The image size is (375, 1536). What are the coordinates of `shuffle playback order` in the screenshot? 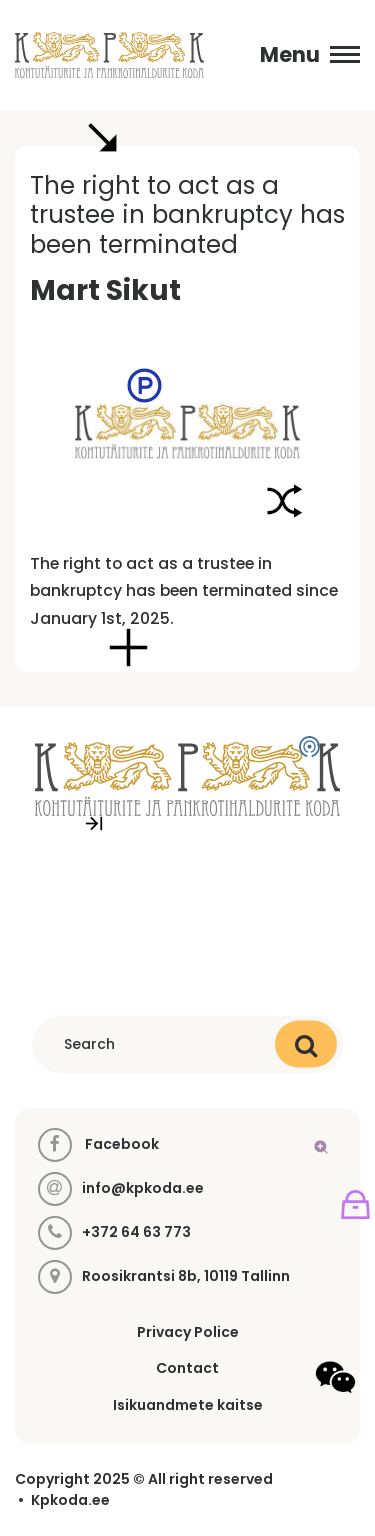 It's located at (284, 501).